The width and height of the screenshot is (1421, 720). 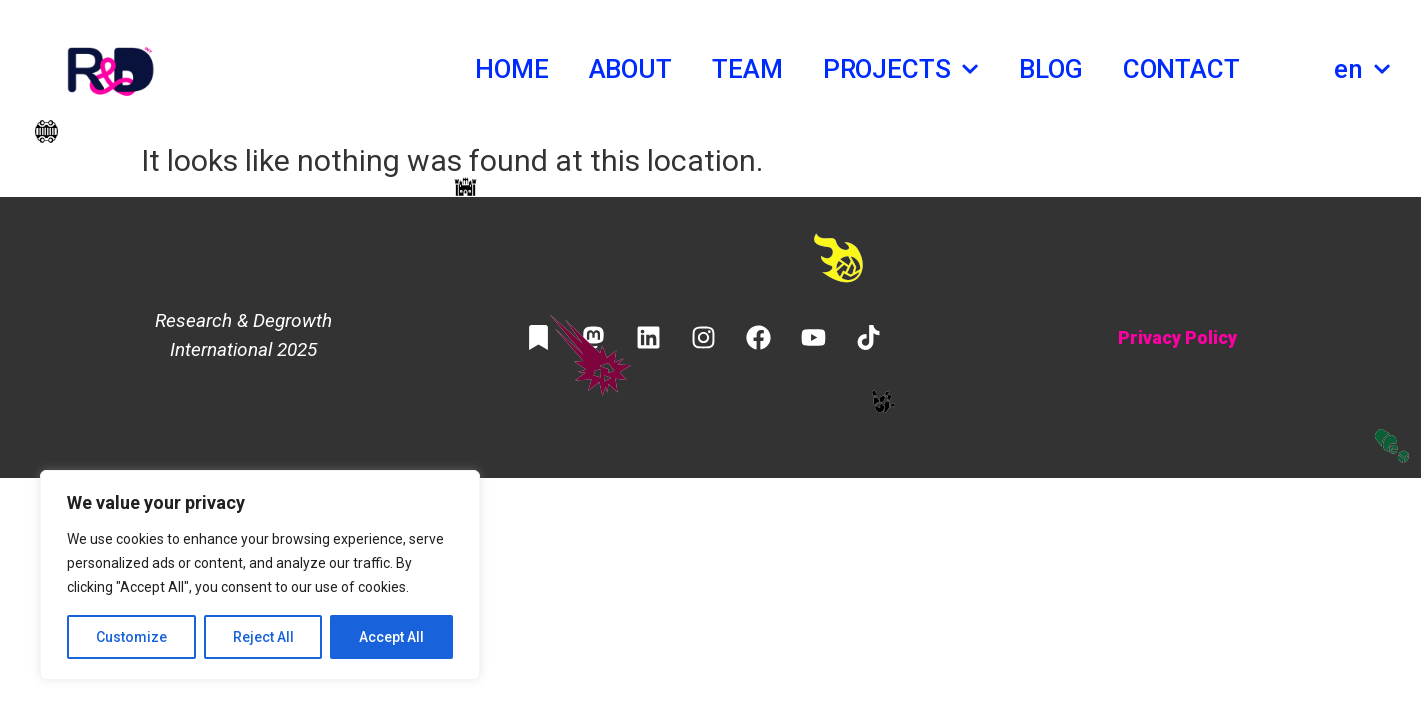 What do you see at coordinates (1392, 446) in the screenshot?
I see `roll the dice or randomize outcome` at bounding box center [1392, 446].